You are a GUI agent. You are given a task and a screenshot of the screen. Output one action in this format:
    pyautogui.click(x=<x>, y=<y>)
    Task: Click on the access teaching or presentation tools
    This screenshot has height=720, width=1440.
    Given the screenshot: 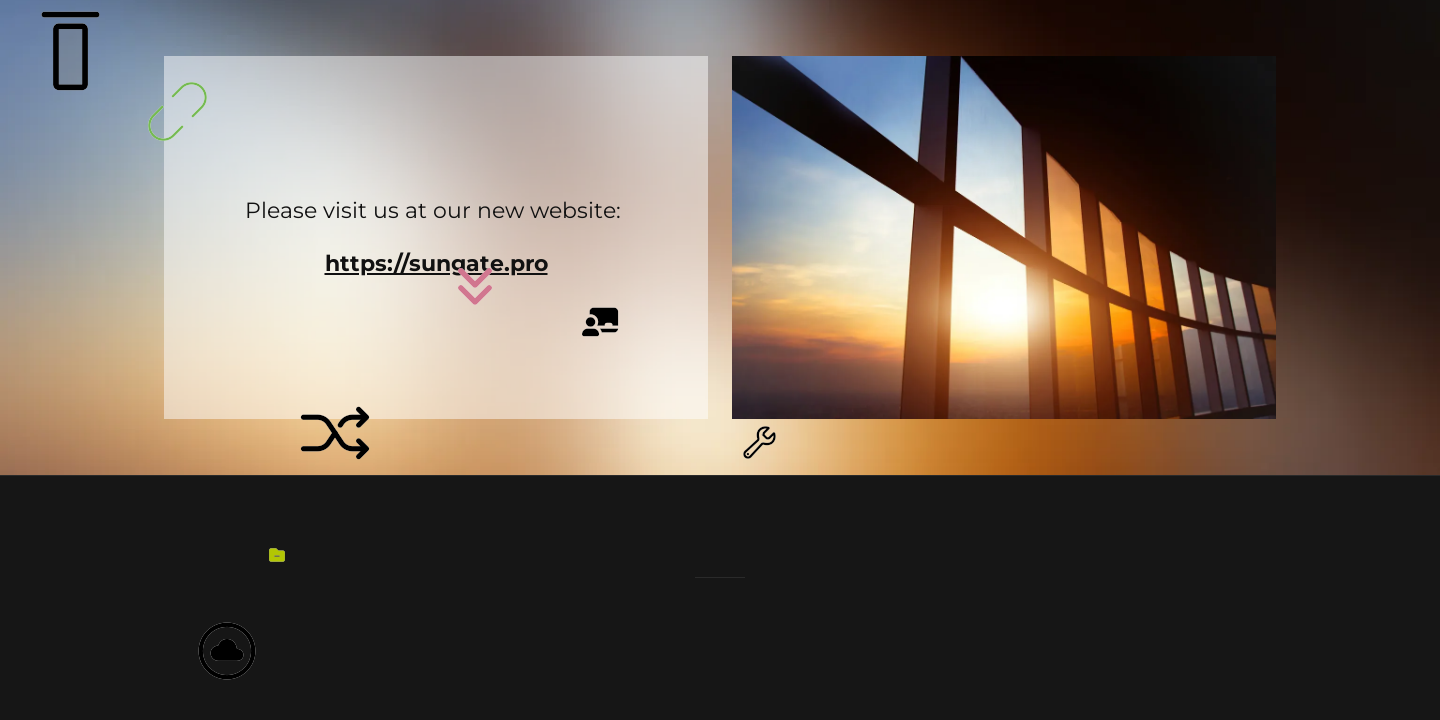 What is the action you would take?
    pyautogui.click(x=601, y=321)
    